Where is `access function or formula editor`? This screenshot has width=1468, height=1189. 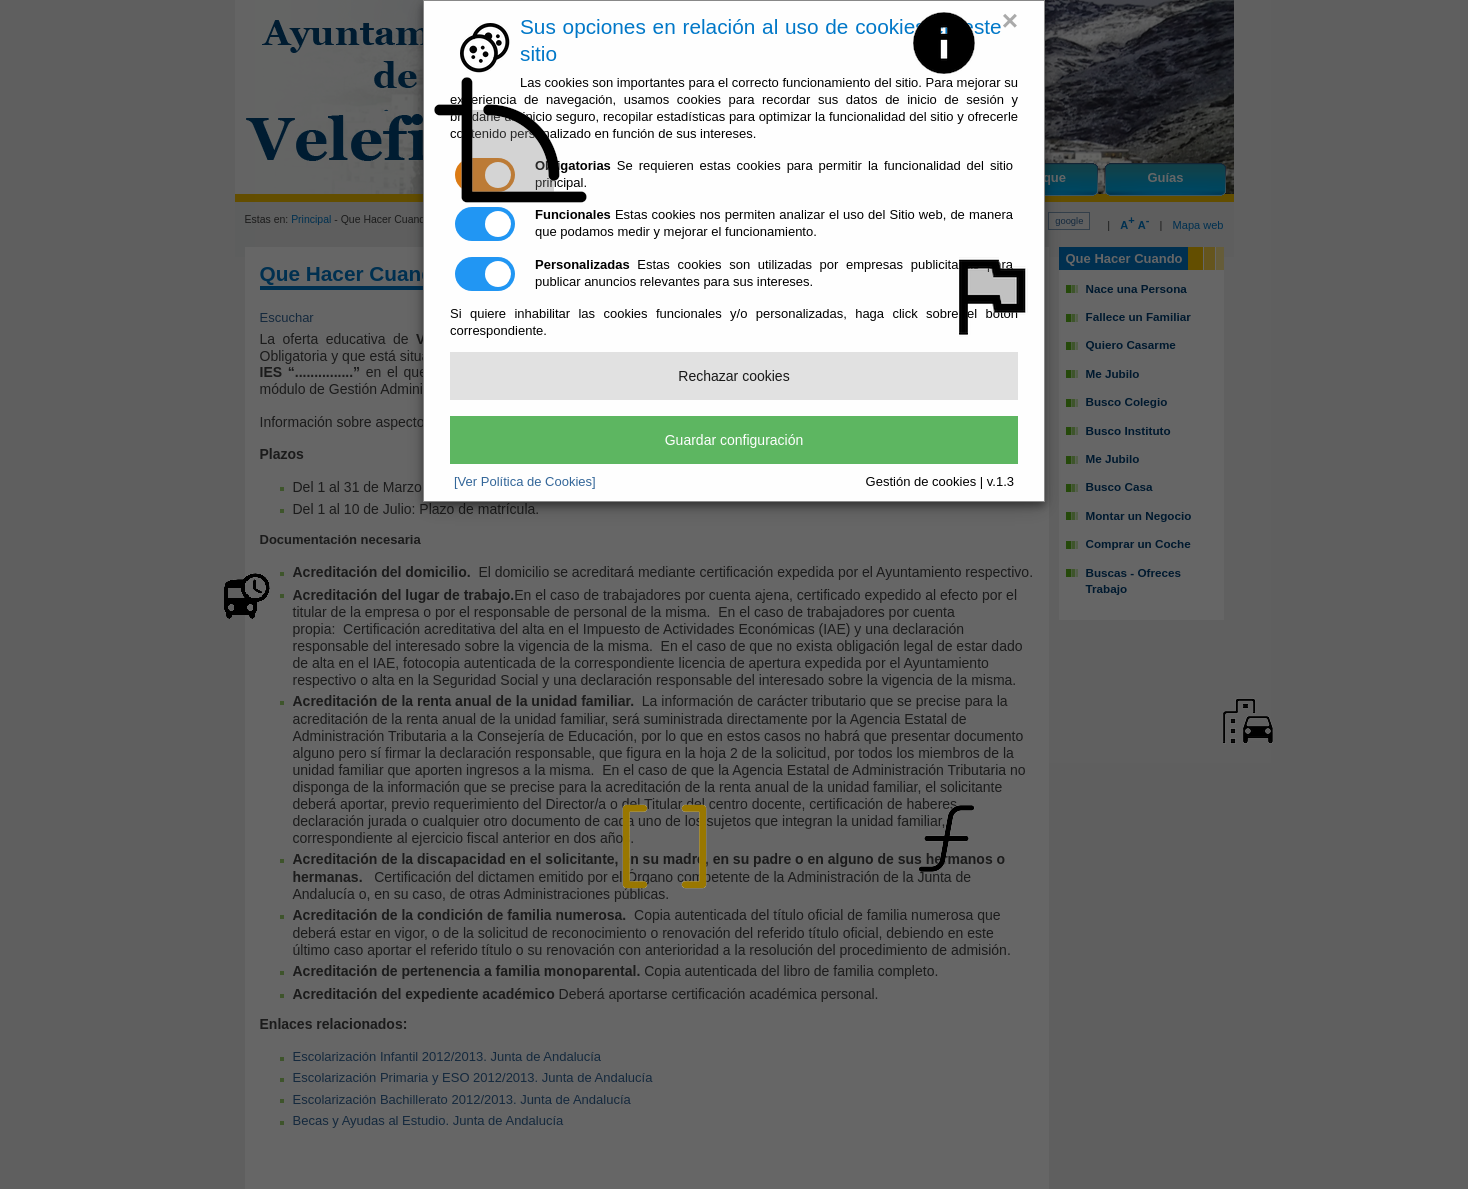 access function or formula editor is located at coordinates (946, 838).